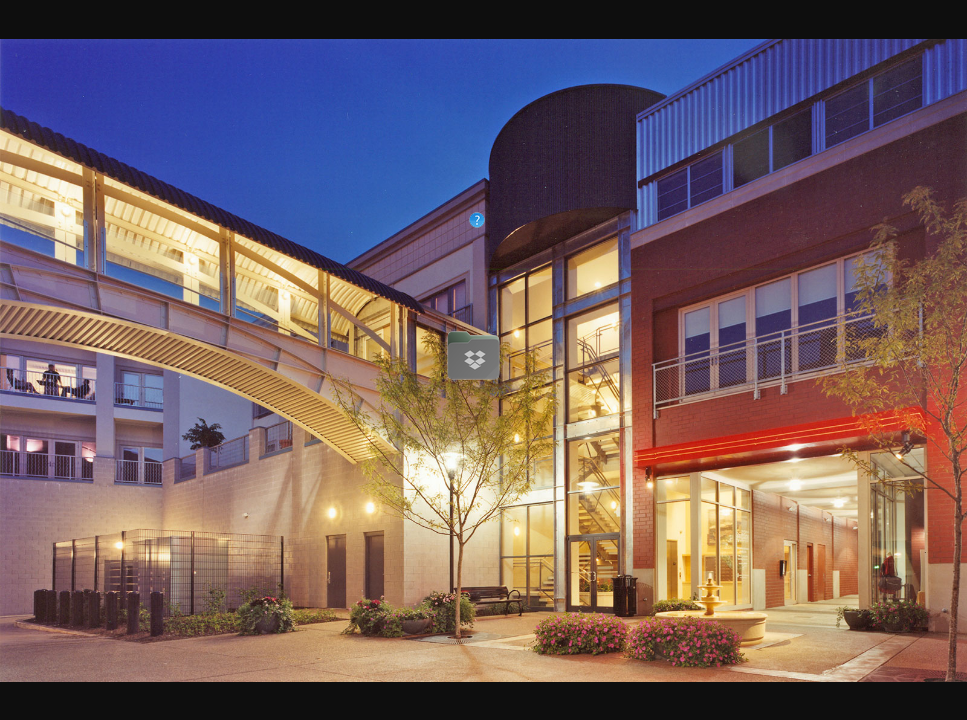  I want to click on open your dropbox folder, so click(473, 355).